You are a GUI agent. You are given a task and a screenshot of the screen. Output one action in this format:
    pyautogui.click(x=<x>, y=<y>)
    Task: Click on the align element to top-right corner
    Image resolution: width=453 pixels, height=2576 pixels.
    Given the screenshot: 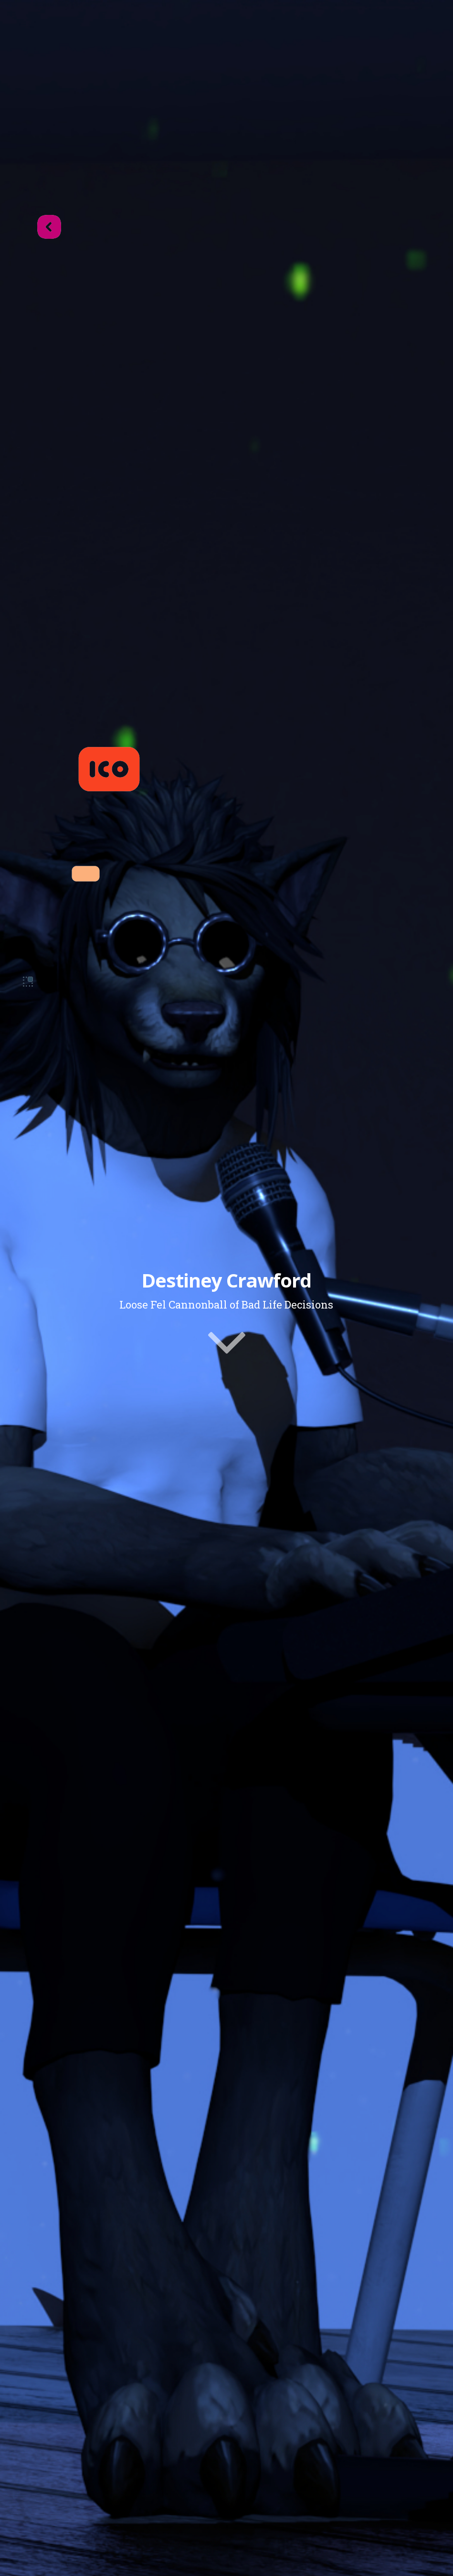 What is the action you would take?
    pyautogui.click(x=28, y=981)
    